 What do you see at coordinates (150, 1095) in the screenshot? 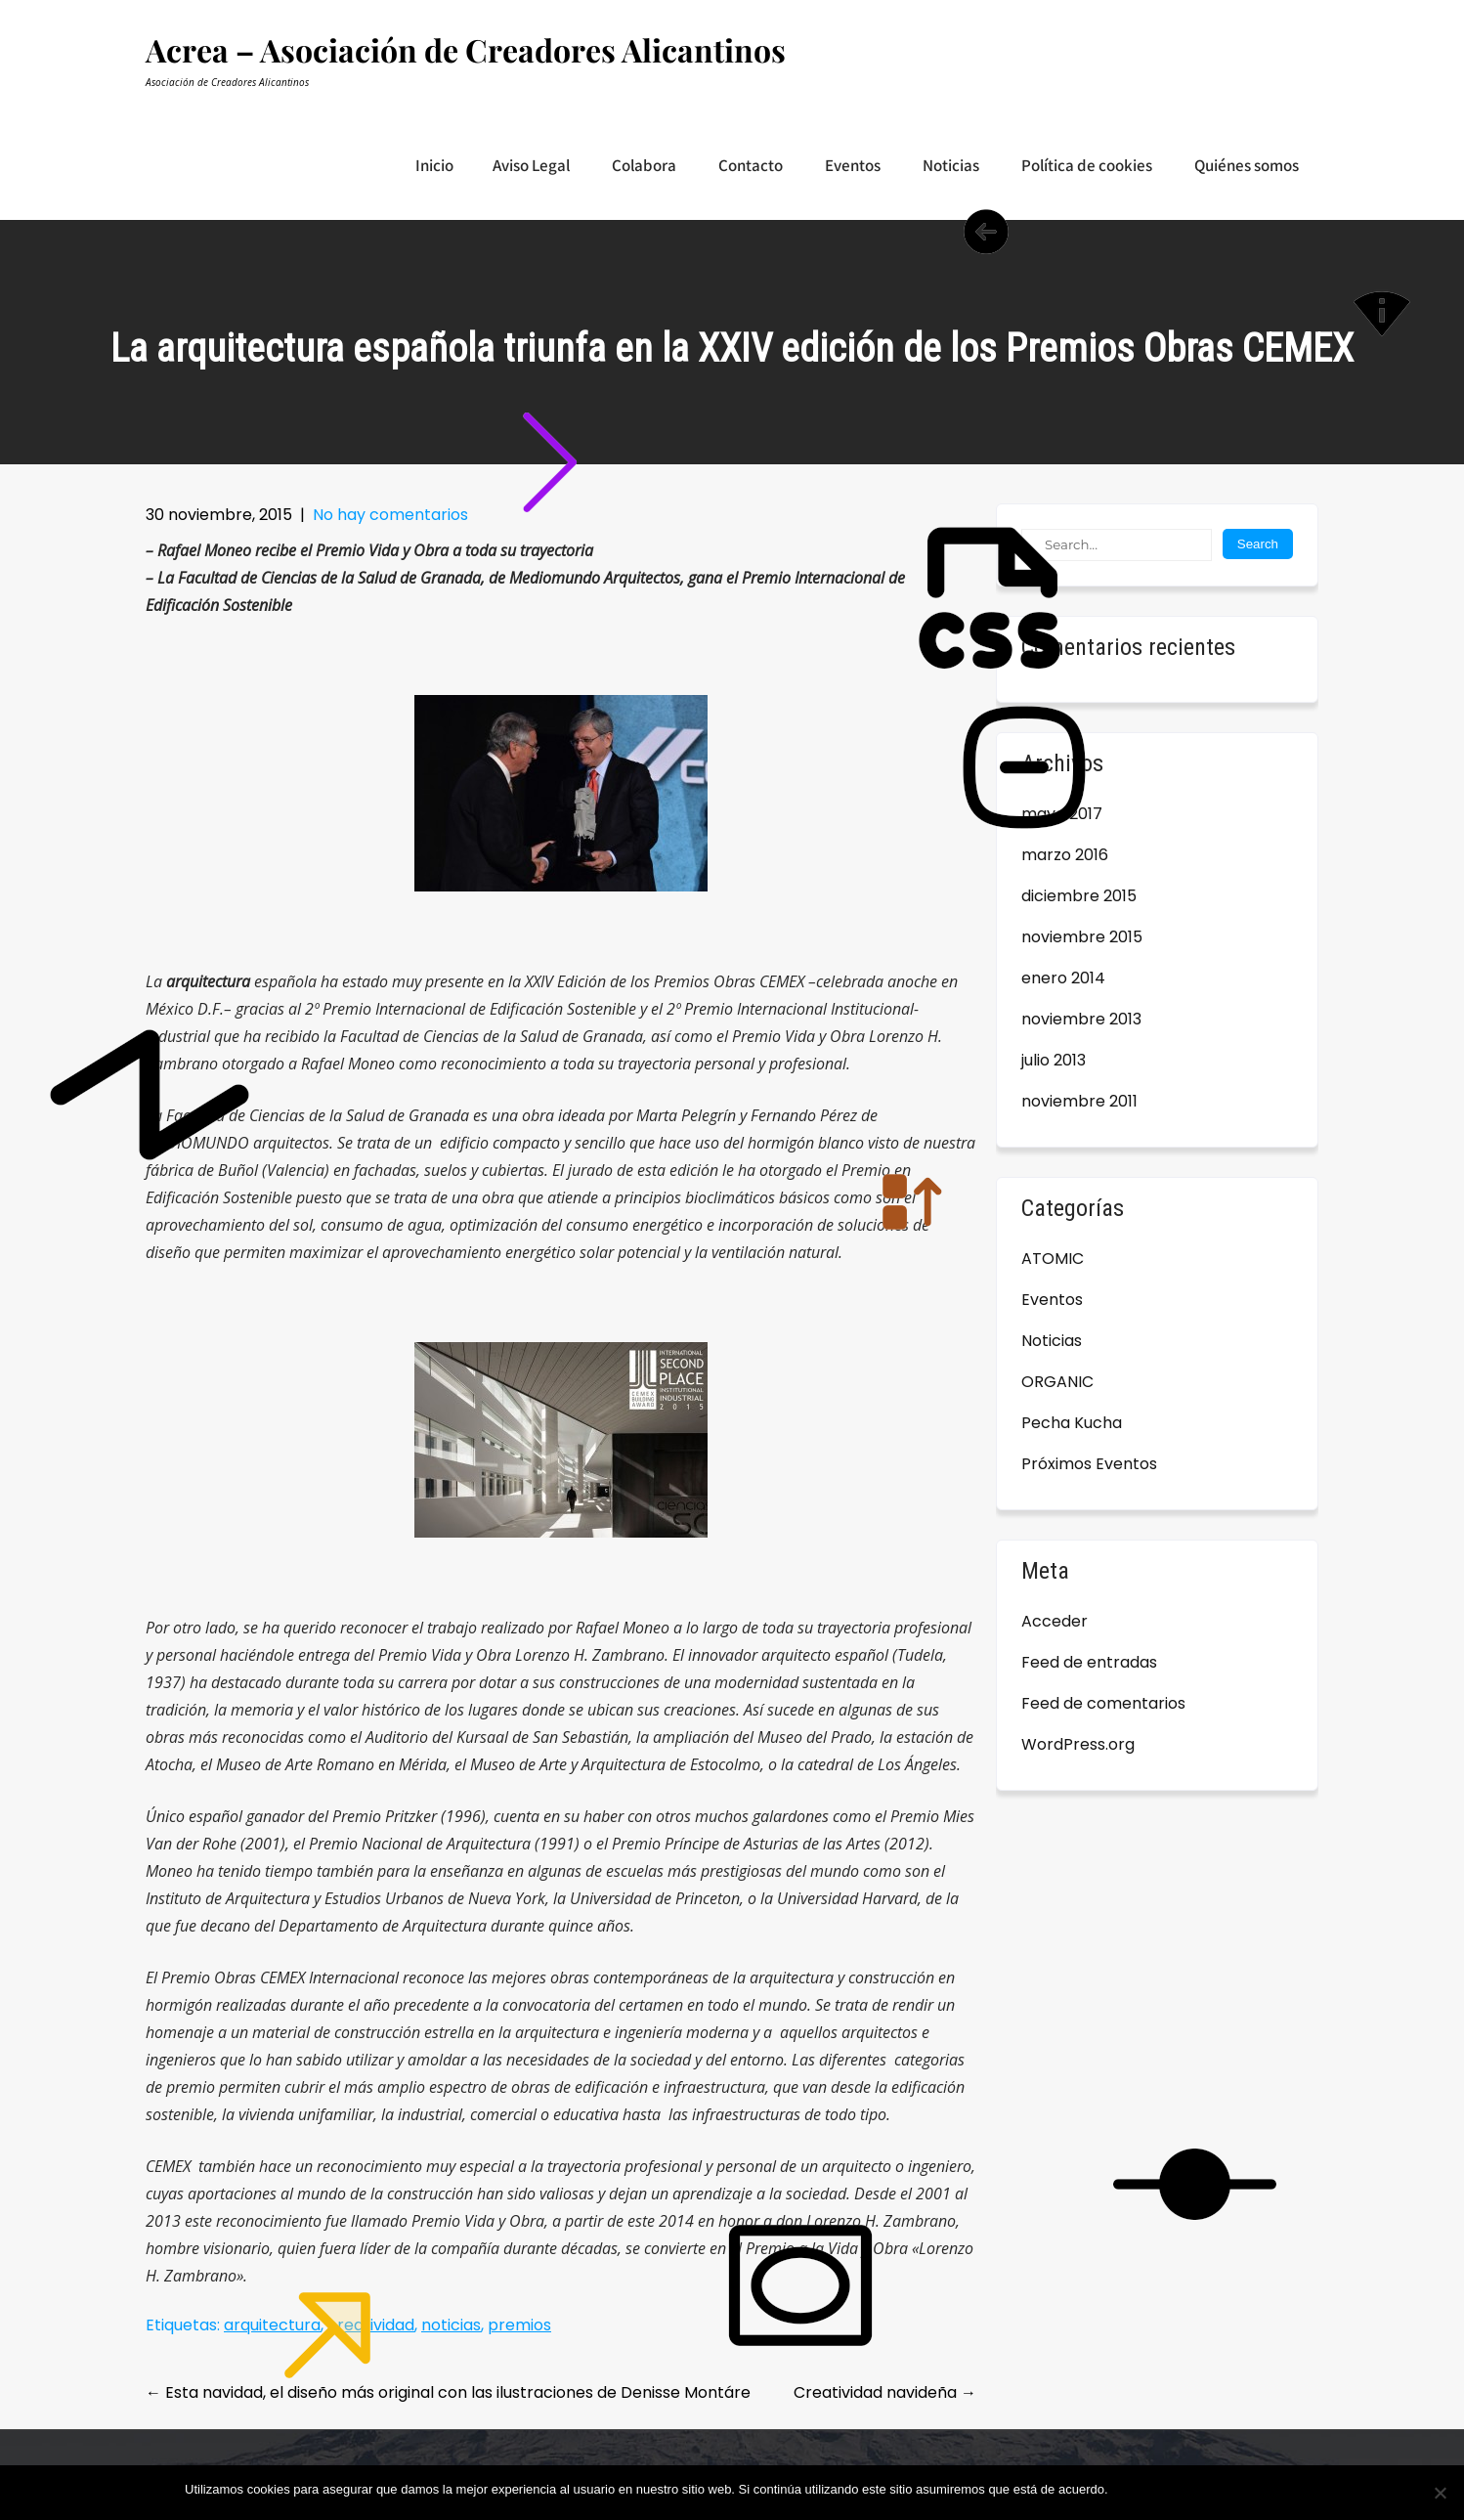
I see `select sawtooth waveform in audio synthesizer` at bounding box center [150, 1095].